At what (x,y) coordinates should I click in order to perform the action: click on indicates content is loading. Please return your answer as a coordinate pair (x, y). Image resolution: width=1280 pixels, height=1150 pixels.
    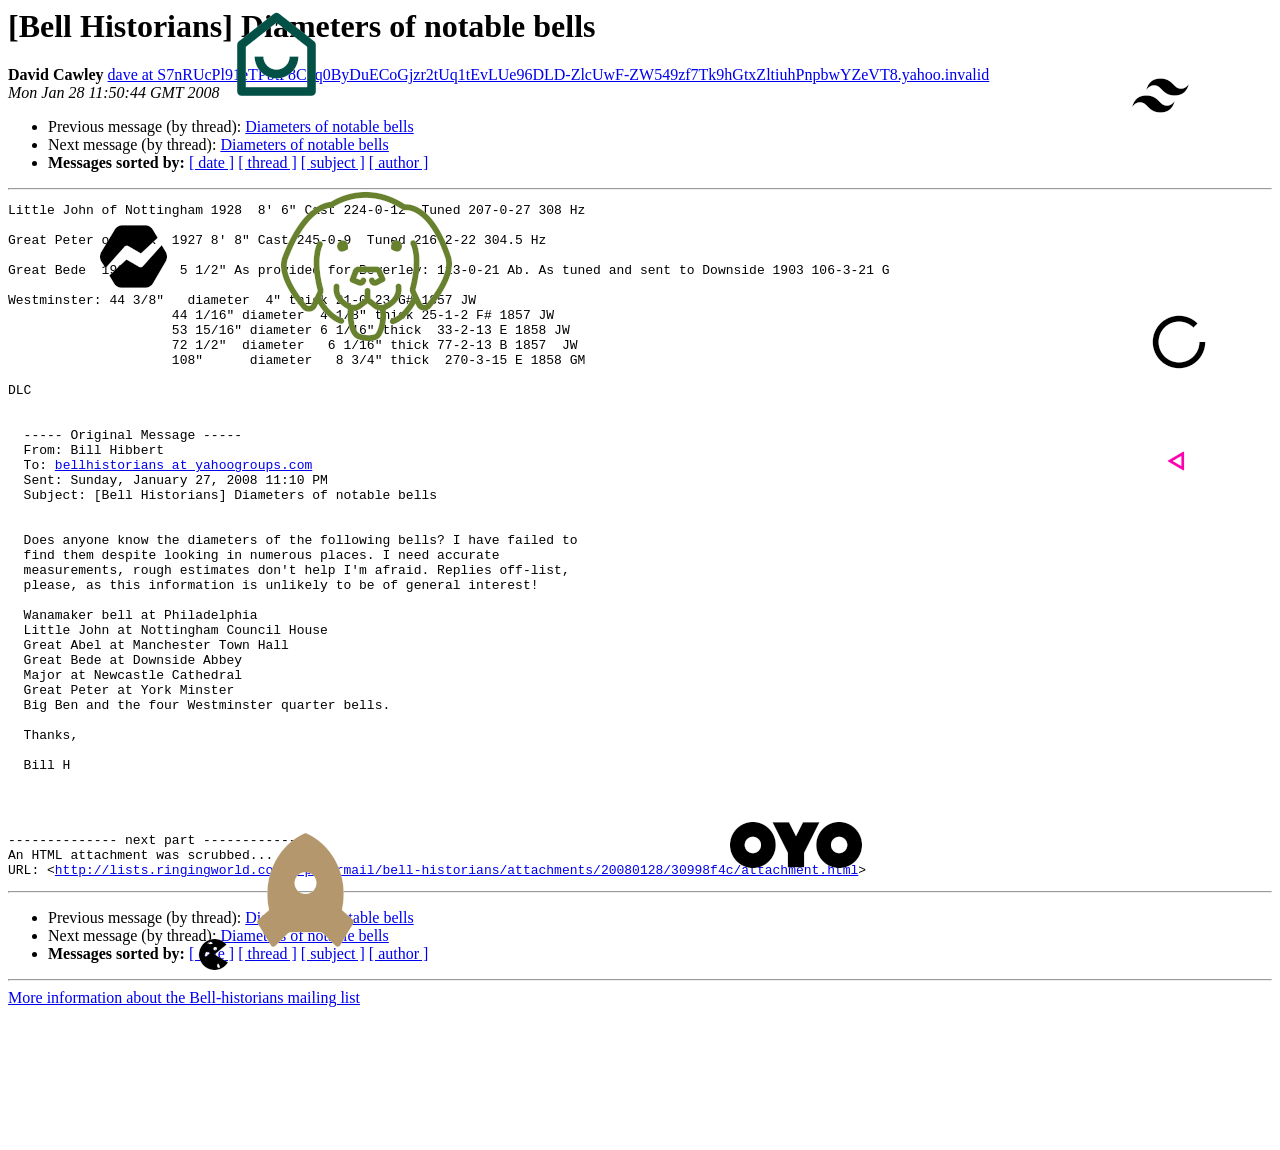
    Looking at the image, I should click on (1179, 342).